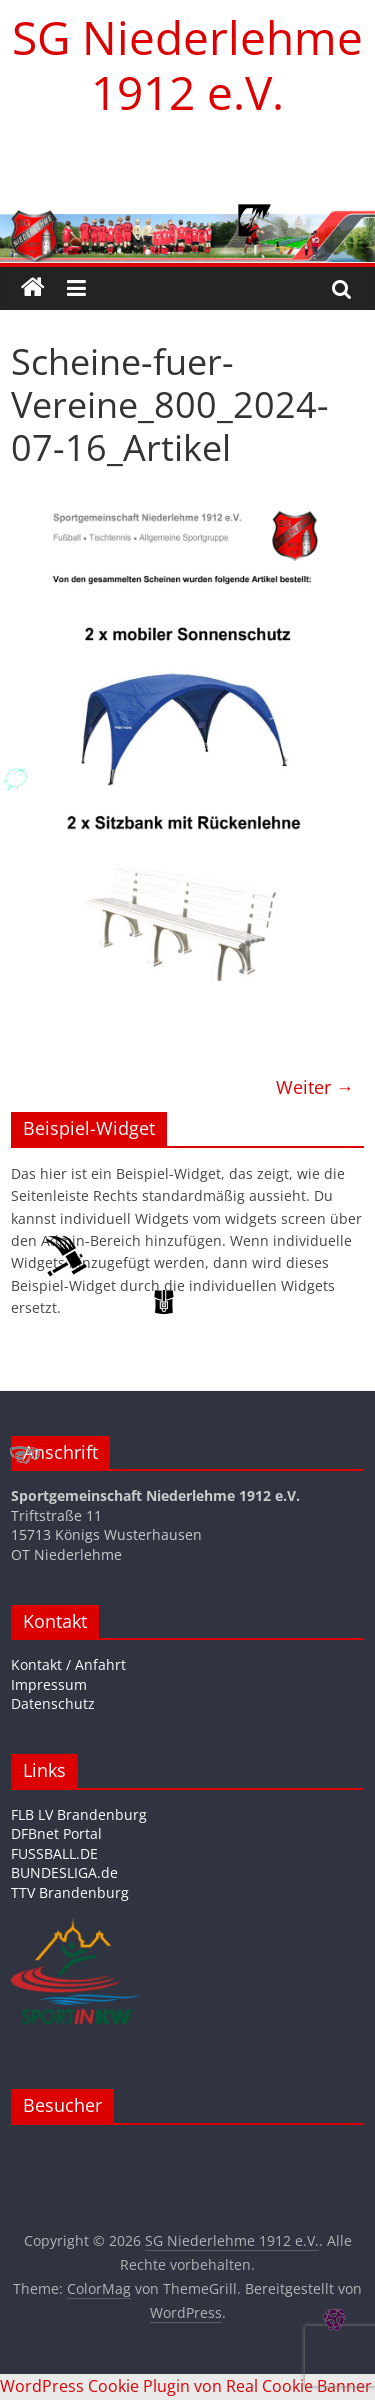  I want to click on indicates a ban or moderation action, so click(67, 1257).